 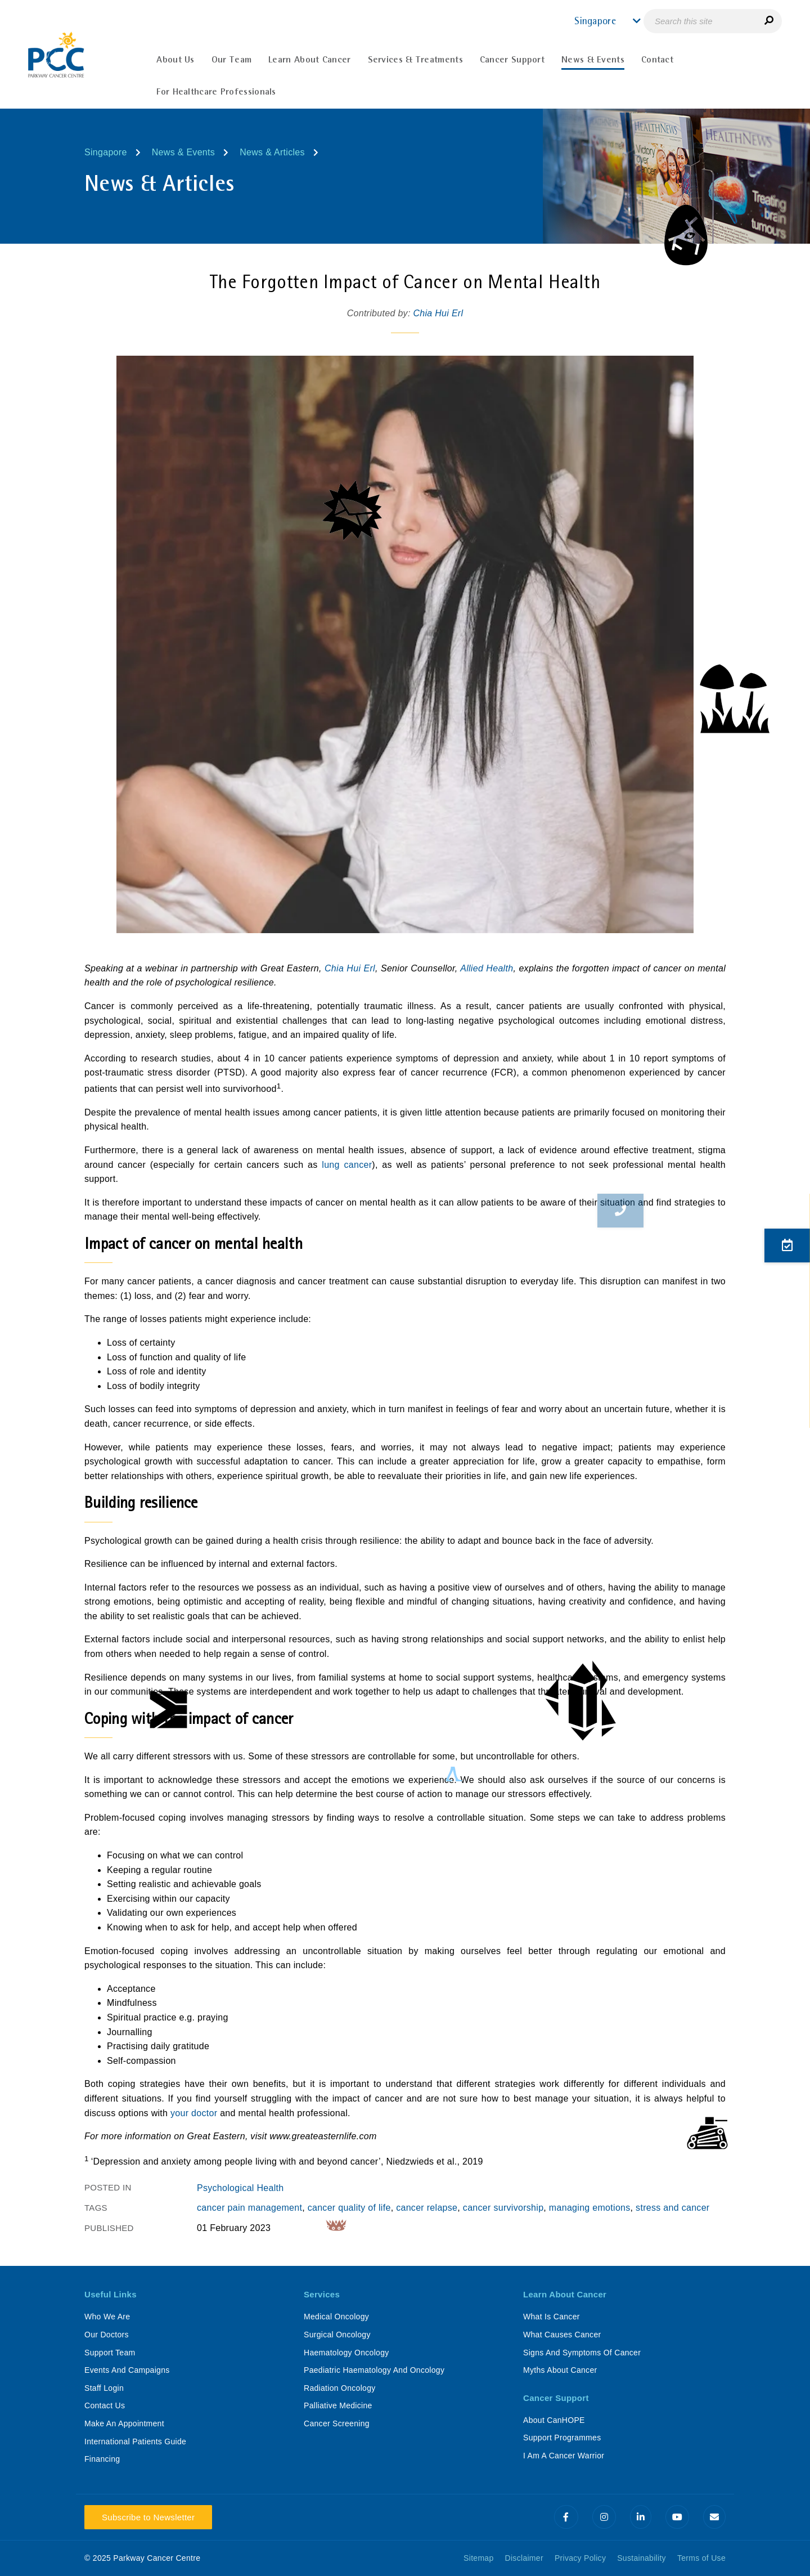 What do you see at coordinates (734, 696) in the screenshot?
I see `forage for mushrooms in the wild` at bounding box center [734, 696].